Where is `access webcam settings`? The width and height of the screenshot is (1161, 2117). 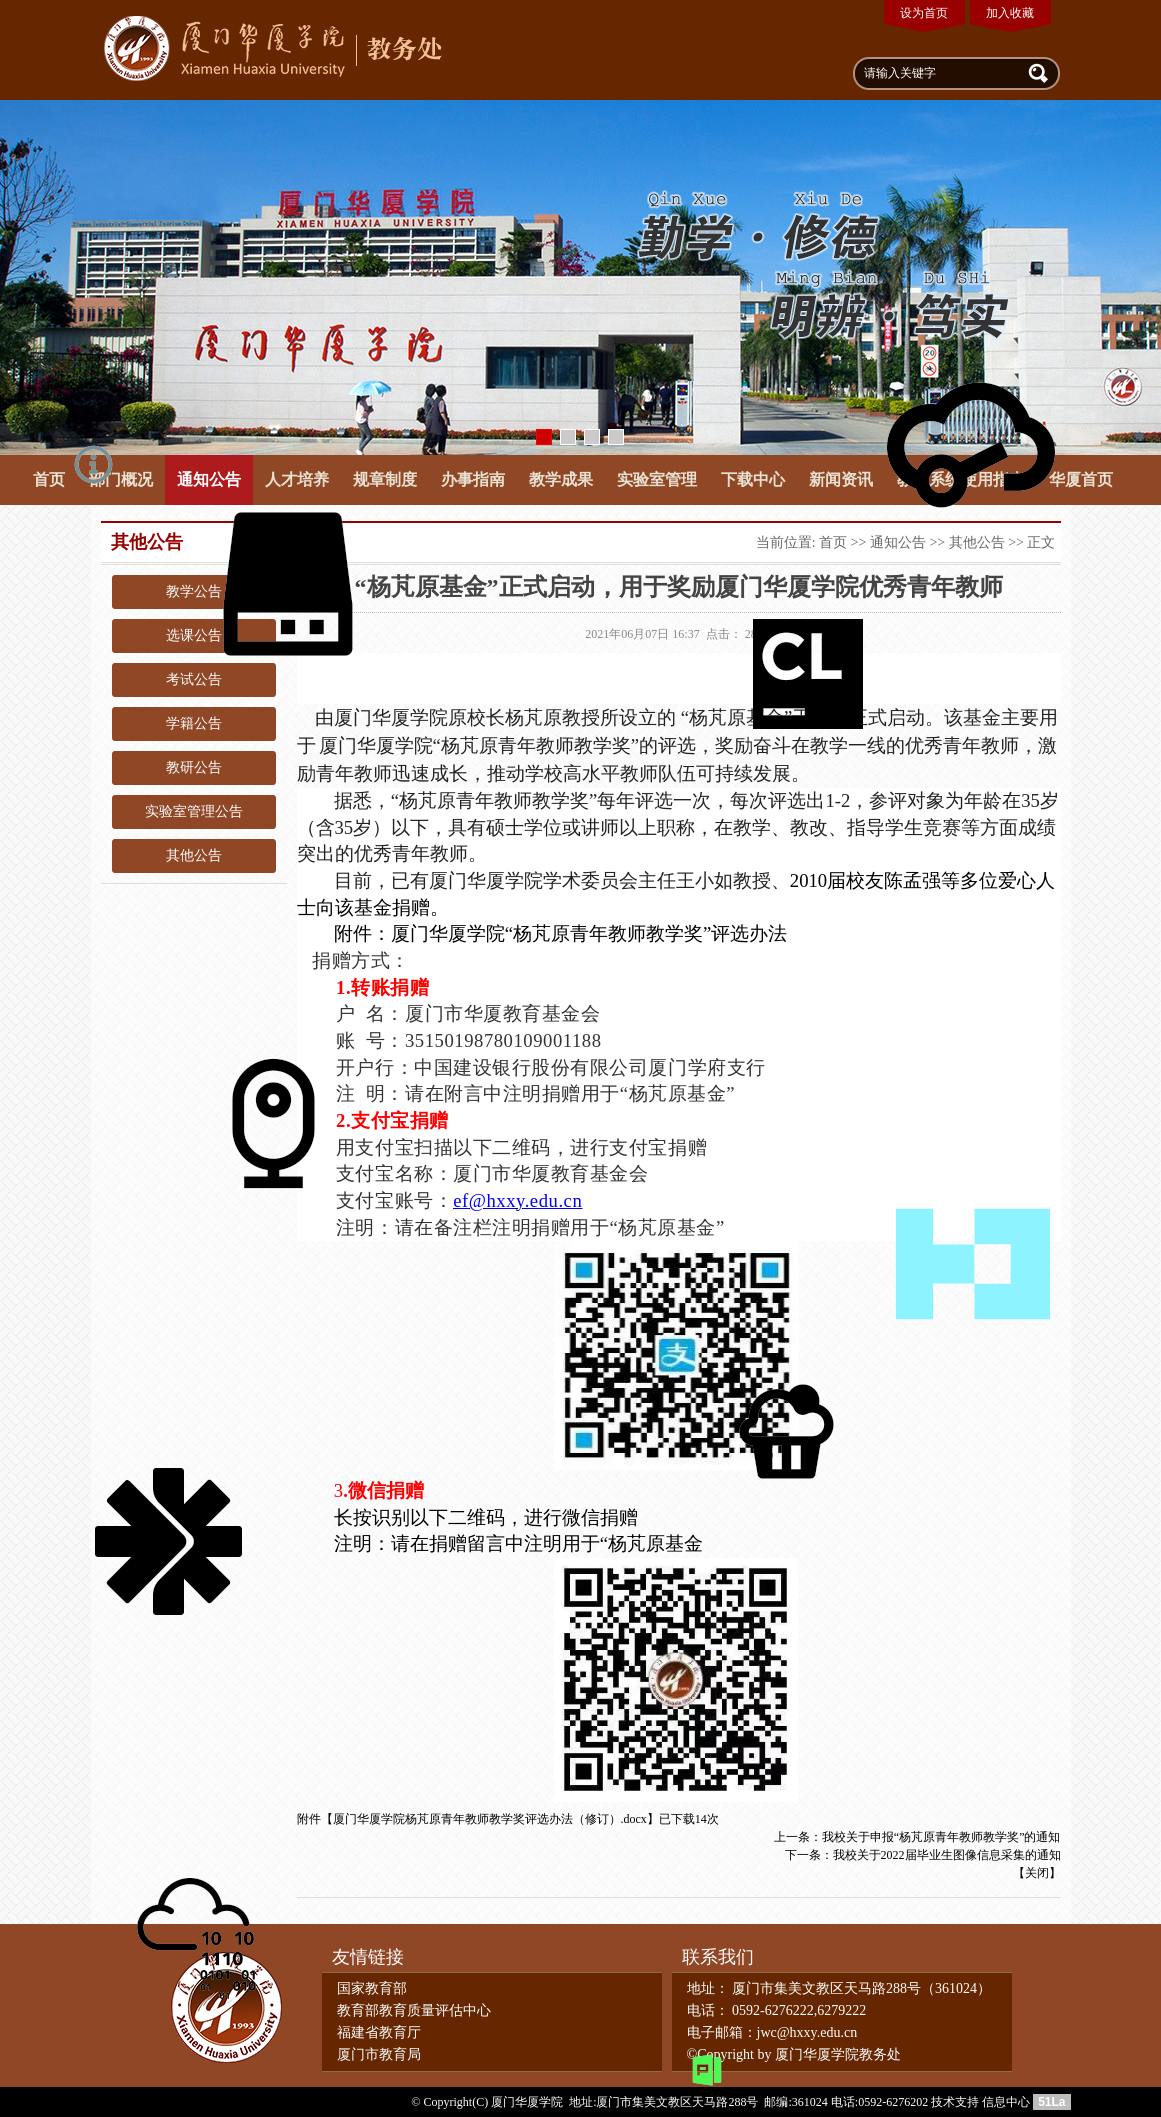
access webcam settings is located at coordinates (273, 1123).